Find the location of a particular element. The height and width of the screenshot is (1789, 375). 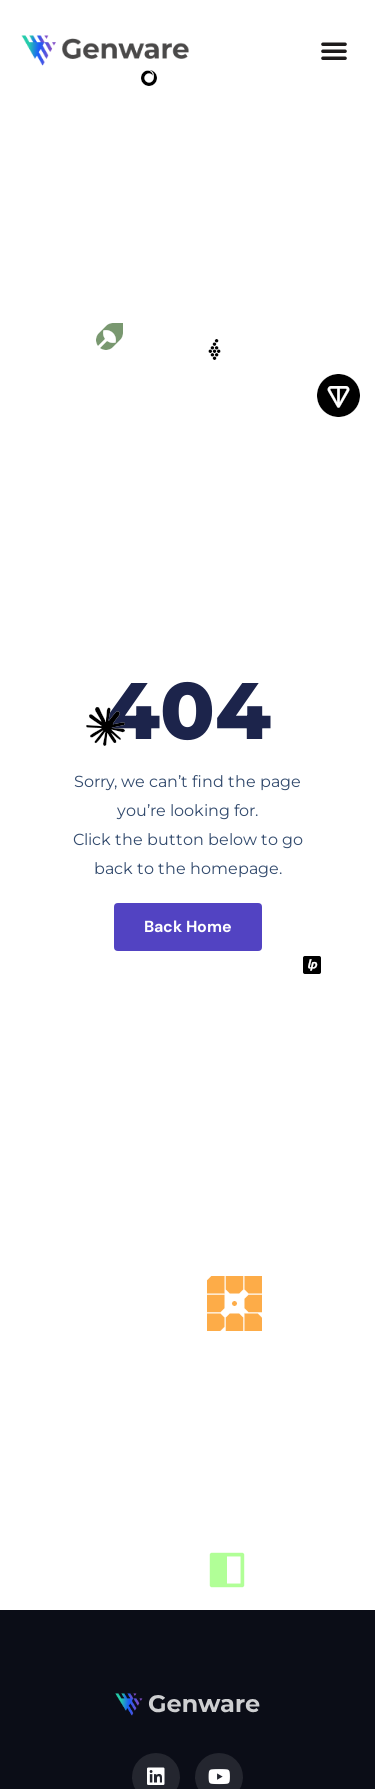

open the Claude AI assistant app is located at coordinates (105, 726).